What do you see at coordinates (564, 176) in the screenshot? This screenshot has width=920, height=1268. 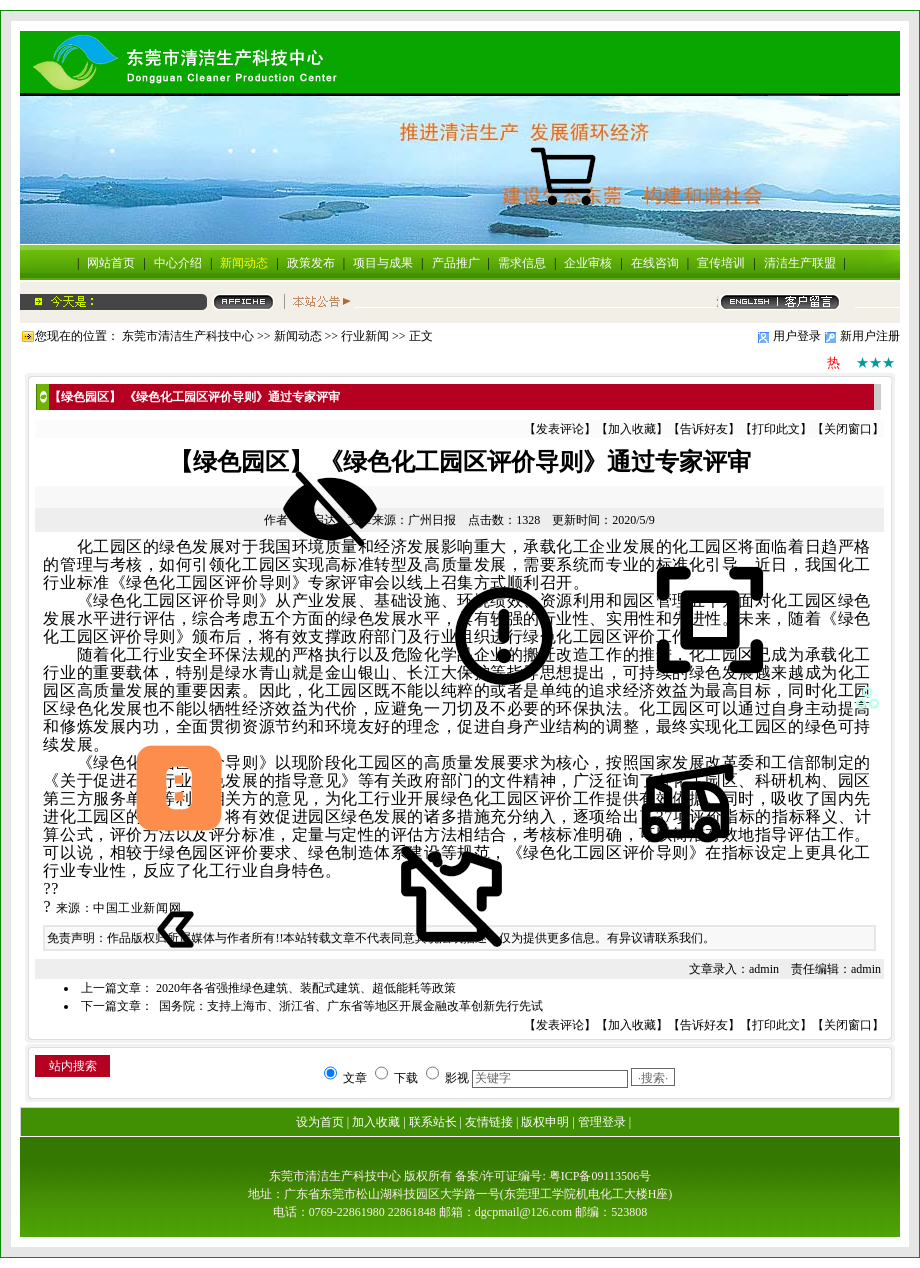 I see `view your shopping cart` at bounding box center [564, 176].